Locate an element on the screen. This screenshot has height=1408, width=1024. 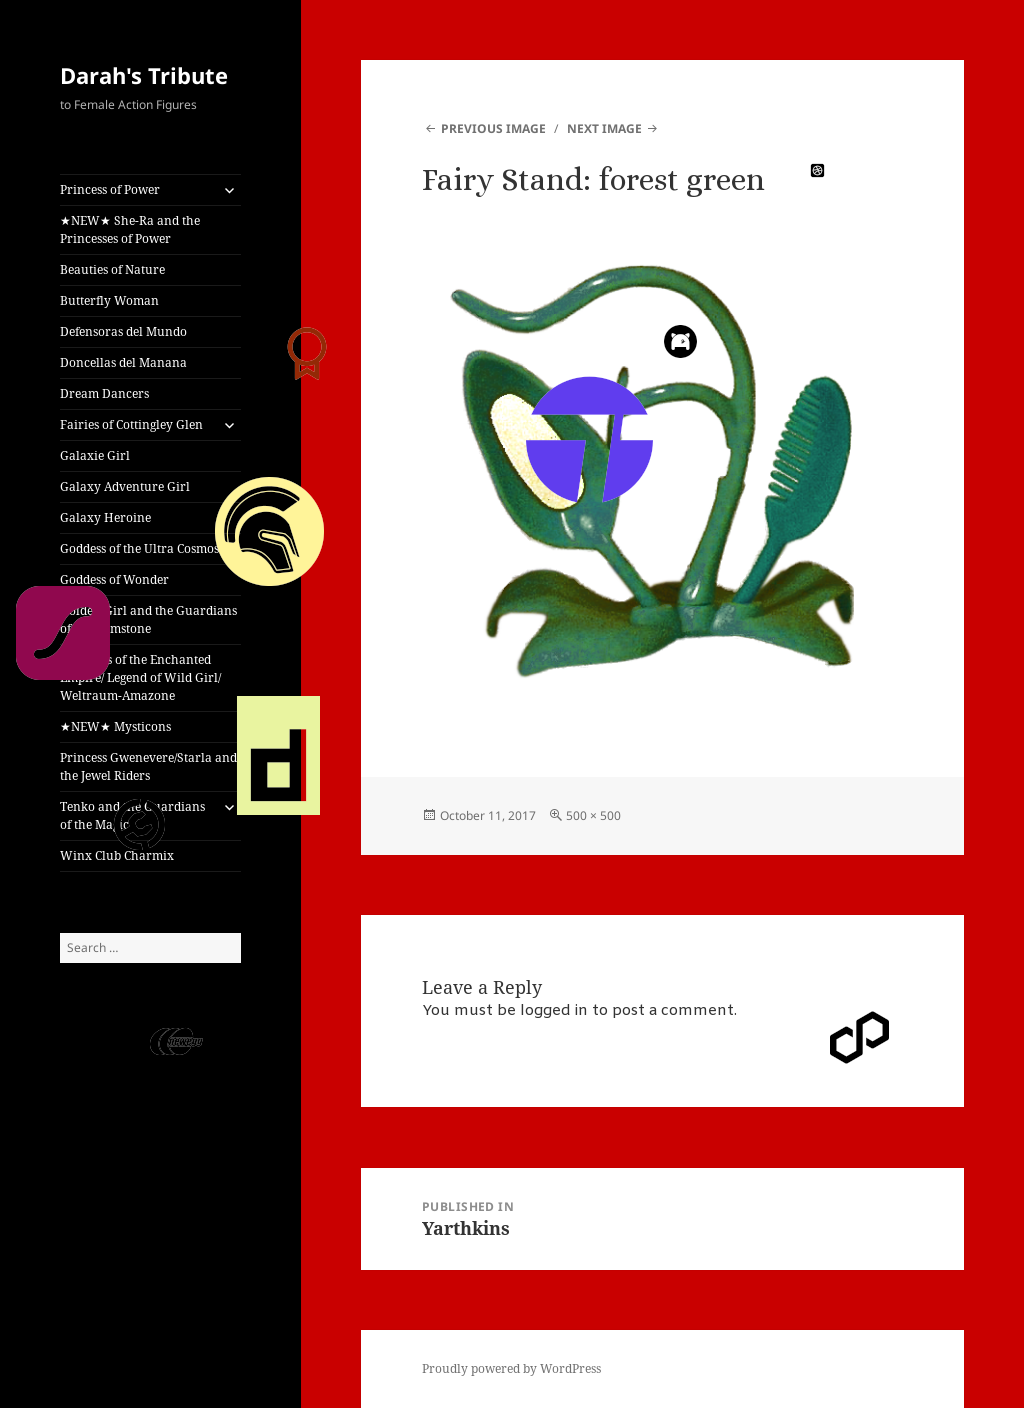
visit porkbun domain registrar website is located at coordinates (680, 341).